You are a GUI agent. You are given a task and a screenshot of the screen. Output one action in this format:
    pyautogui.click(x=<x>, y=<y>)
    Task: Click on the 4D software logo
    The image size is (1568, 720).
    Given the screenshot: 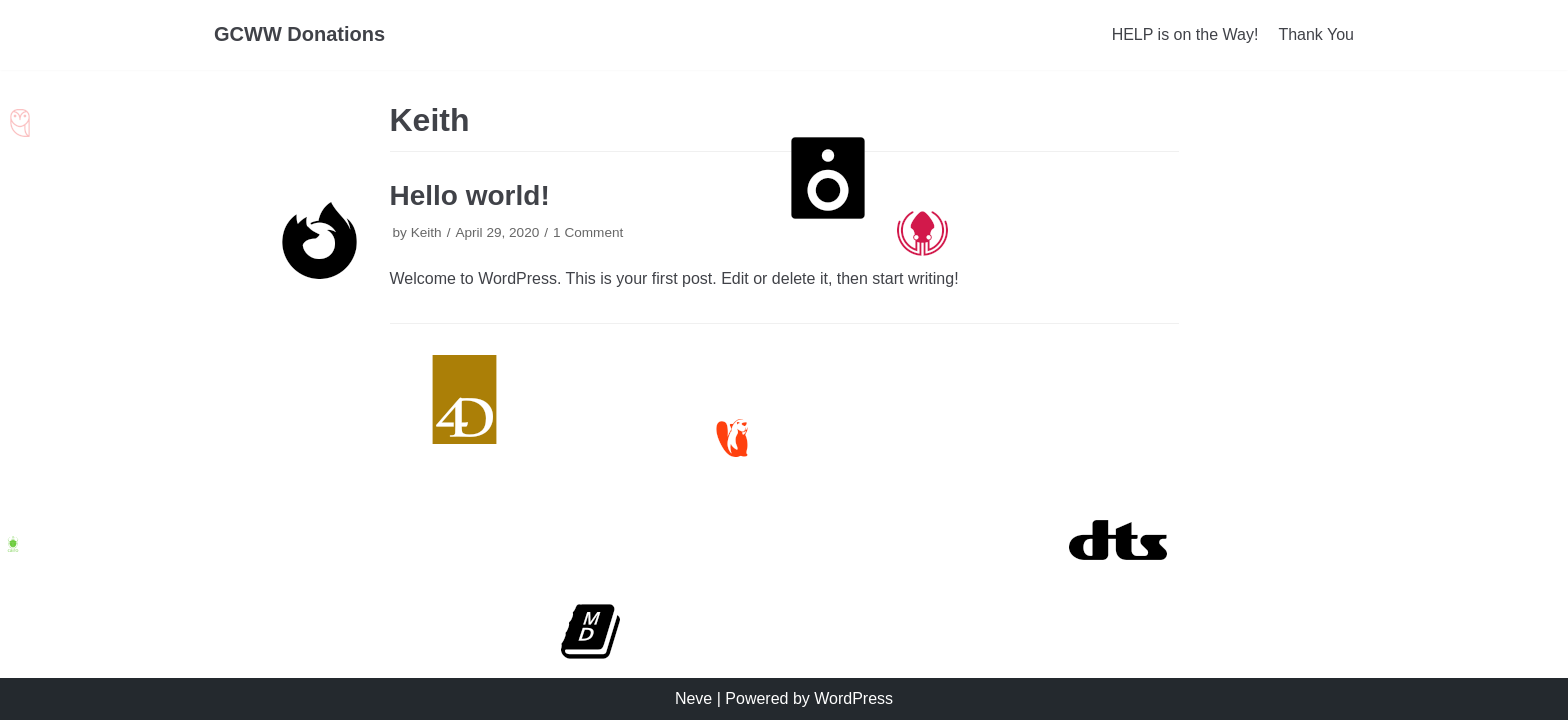 What is the action you would take?
    pyautogui.click(x=464, y=399)
    